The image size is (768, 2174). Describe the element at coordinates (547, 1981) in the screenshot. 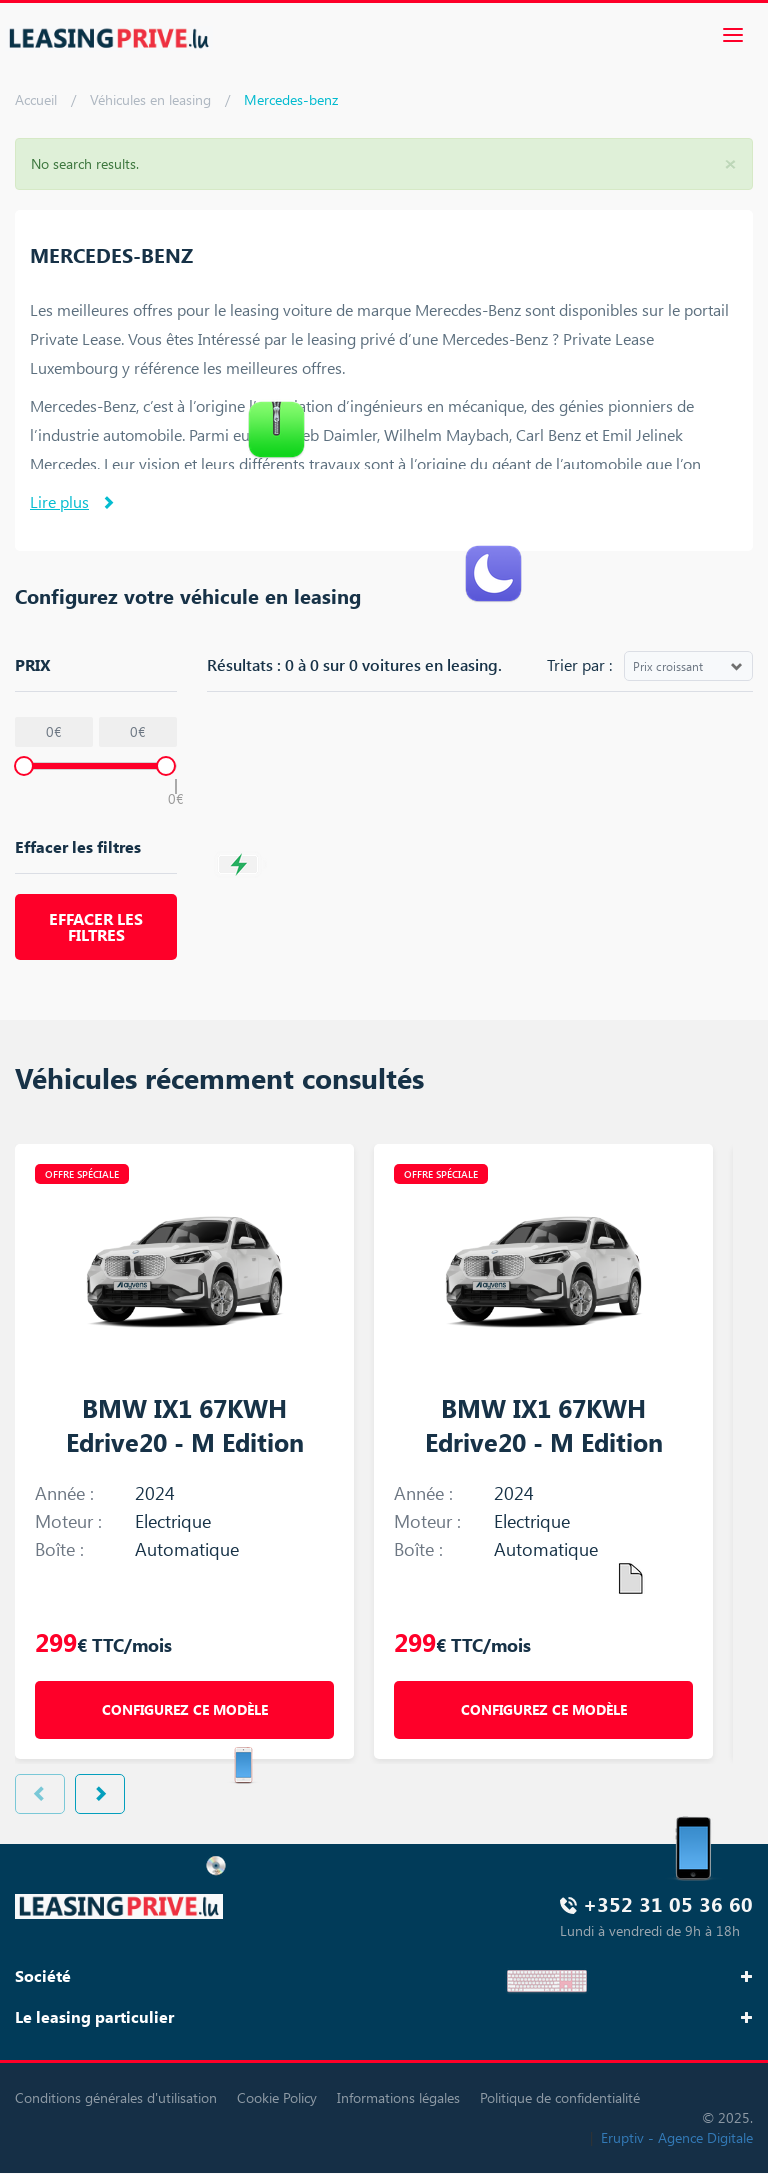

I see `connect a bluetooth keyboard` at that location.